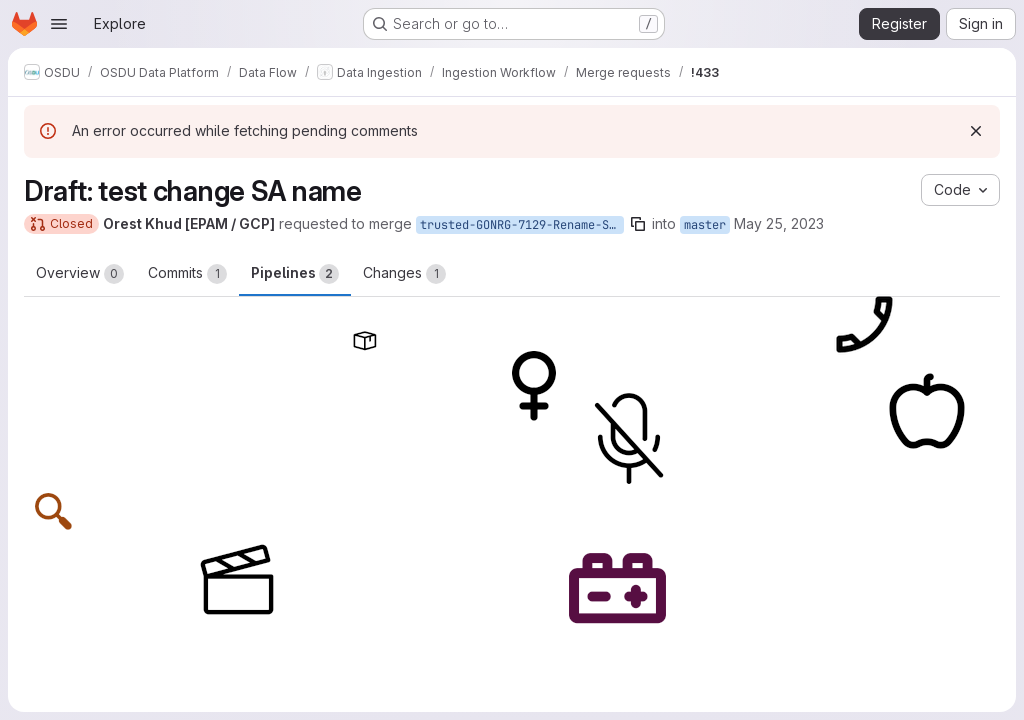 This screenshot has height=720, width=1024. I want to click on mute your microphone, so click(629, 437).